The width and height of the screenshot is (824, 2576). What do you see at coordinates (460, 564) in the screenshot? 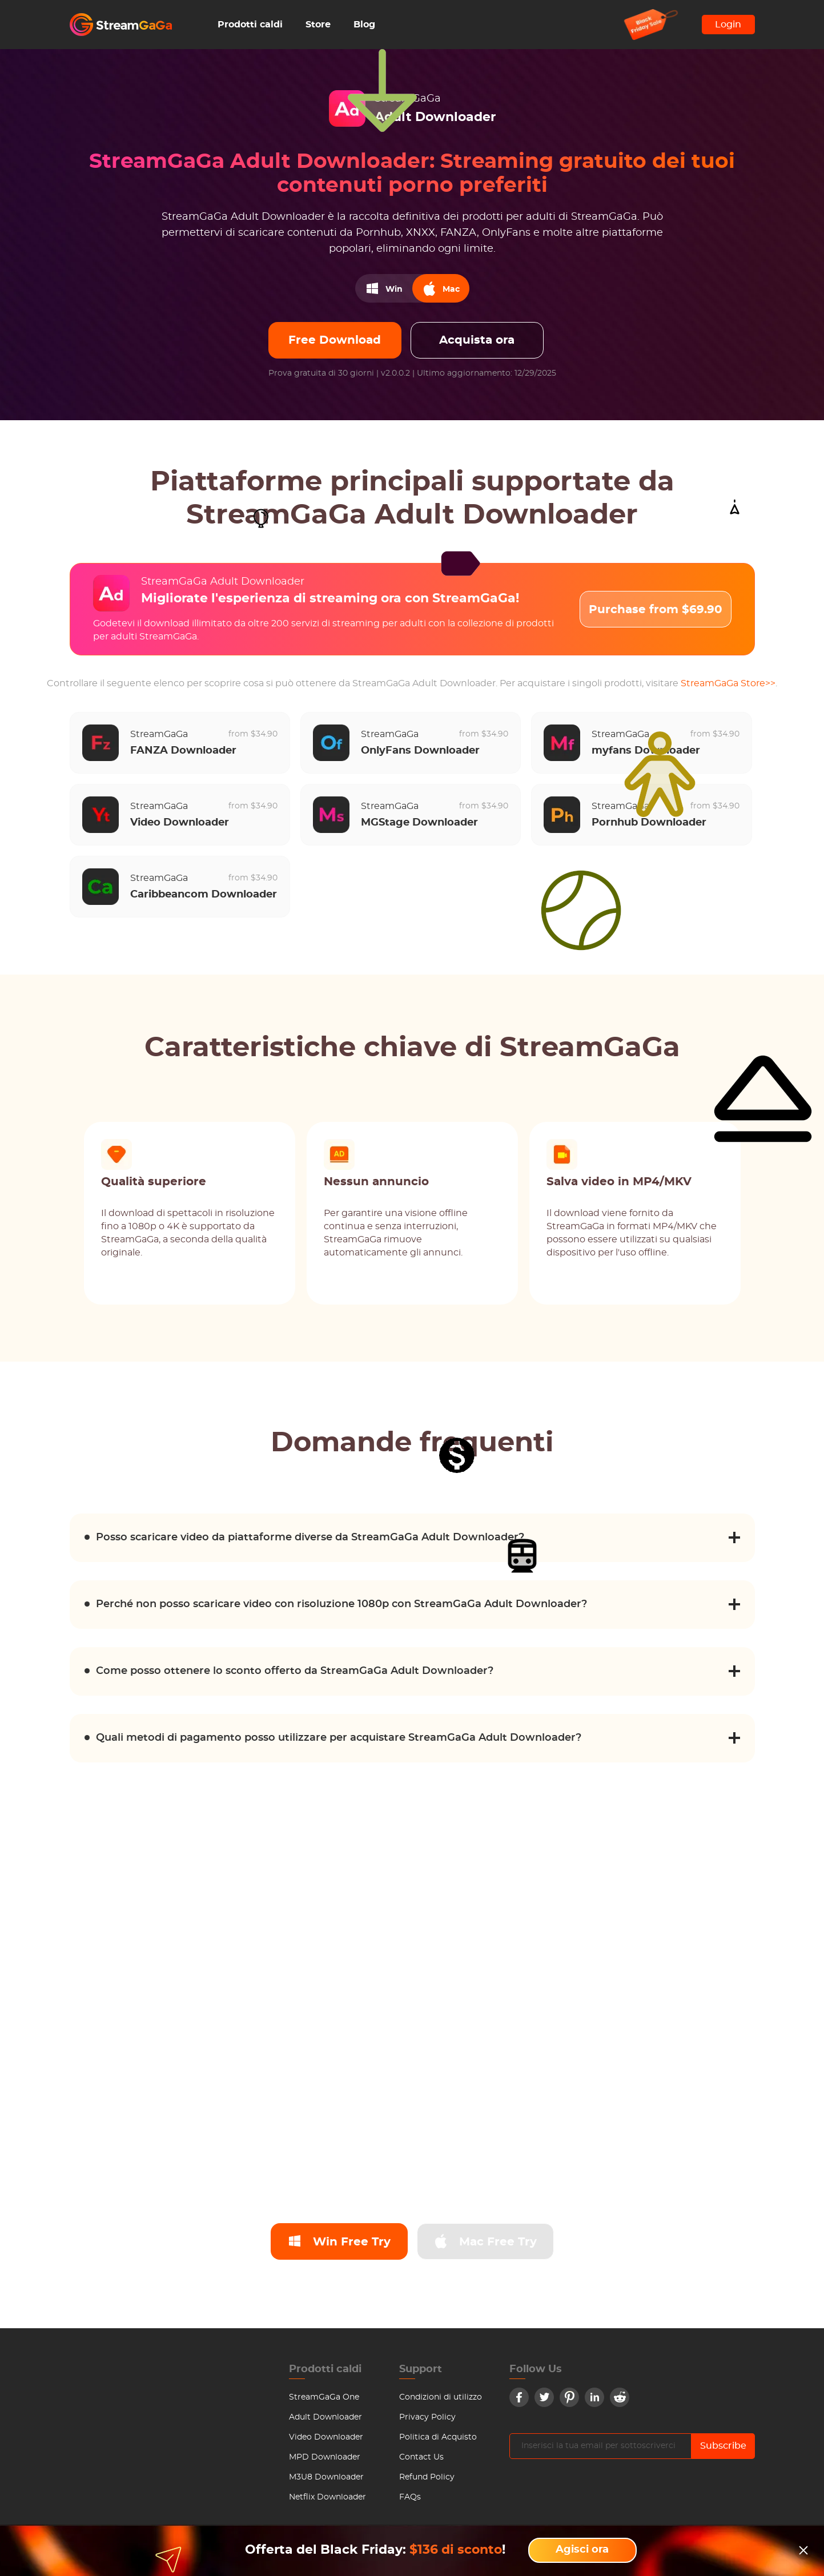
I see `add a label or tag to an item` at bounding box center [460, 564].